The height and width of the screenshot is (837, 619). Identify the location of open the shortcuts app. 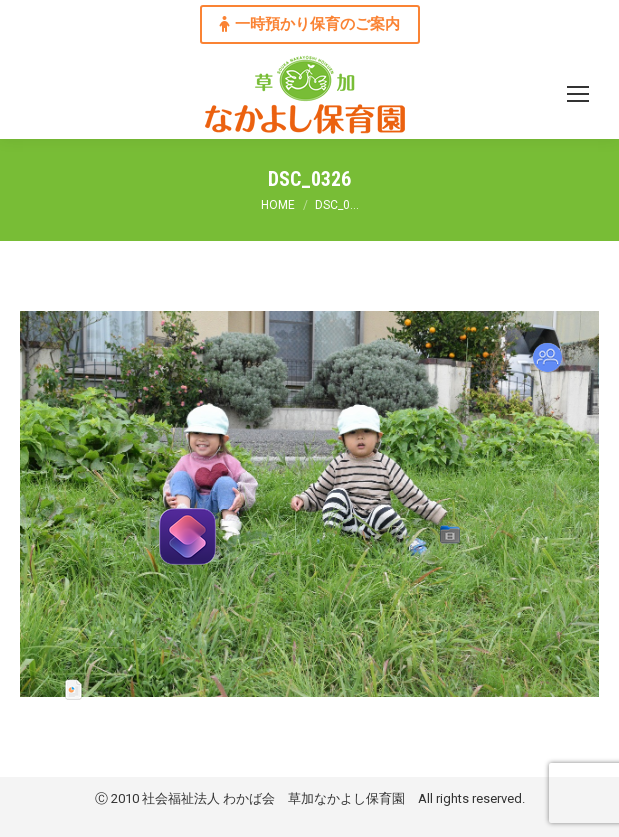
(187, 536).